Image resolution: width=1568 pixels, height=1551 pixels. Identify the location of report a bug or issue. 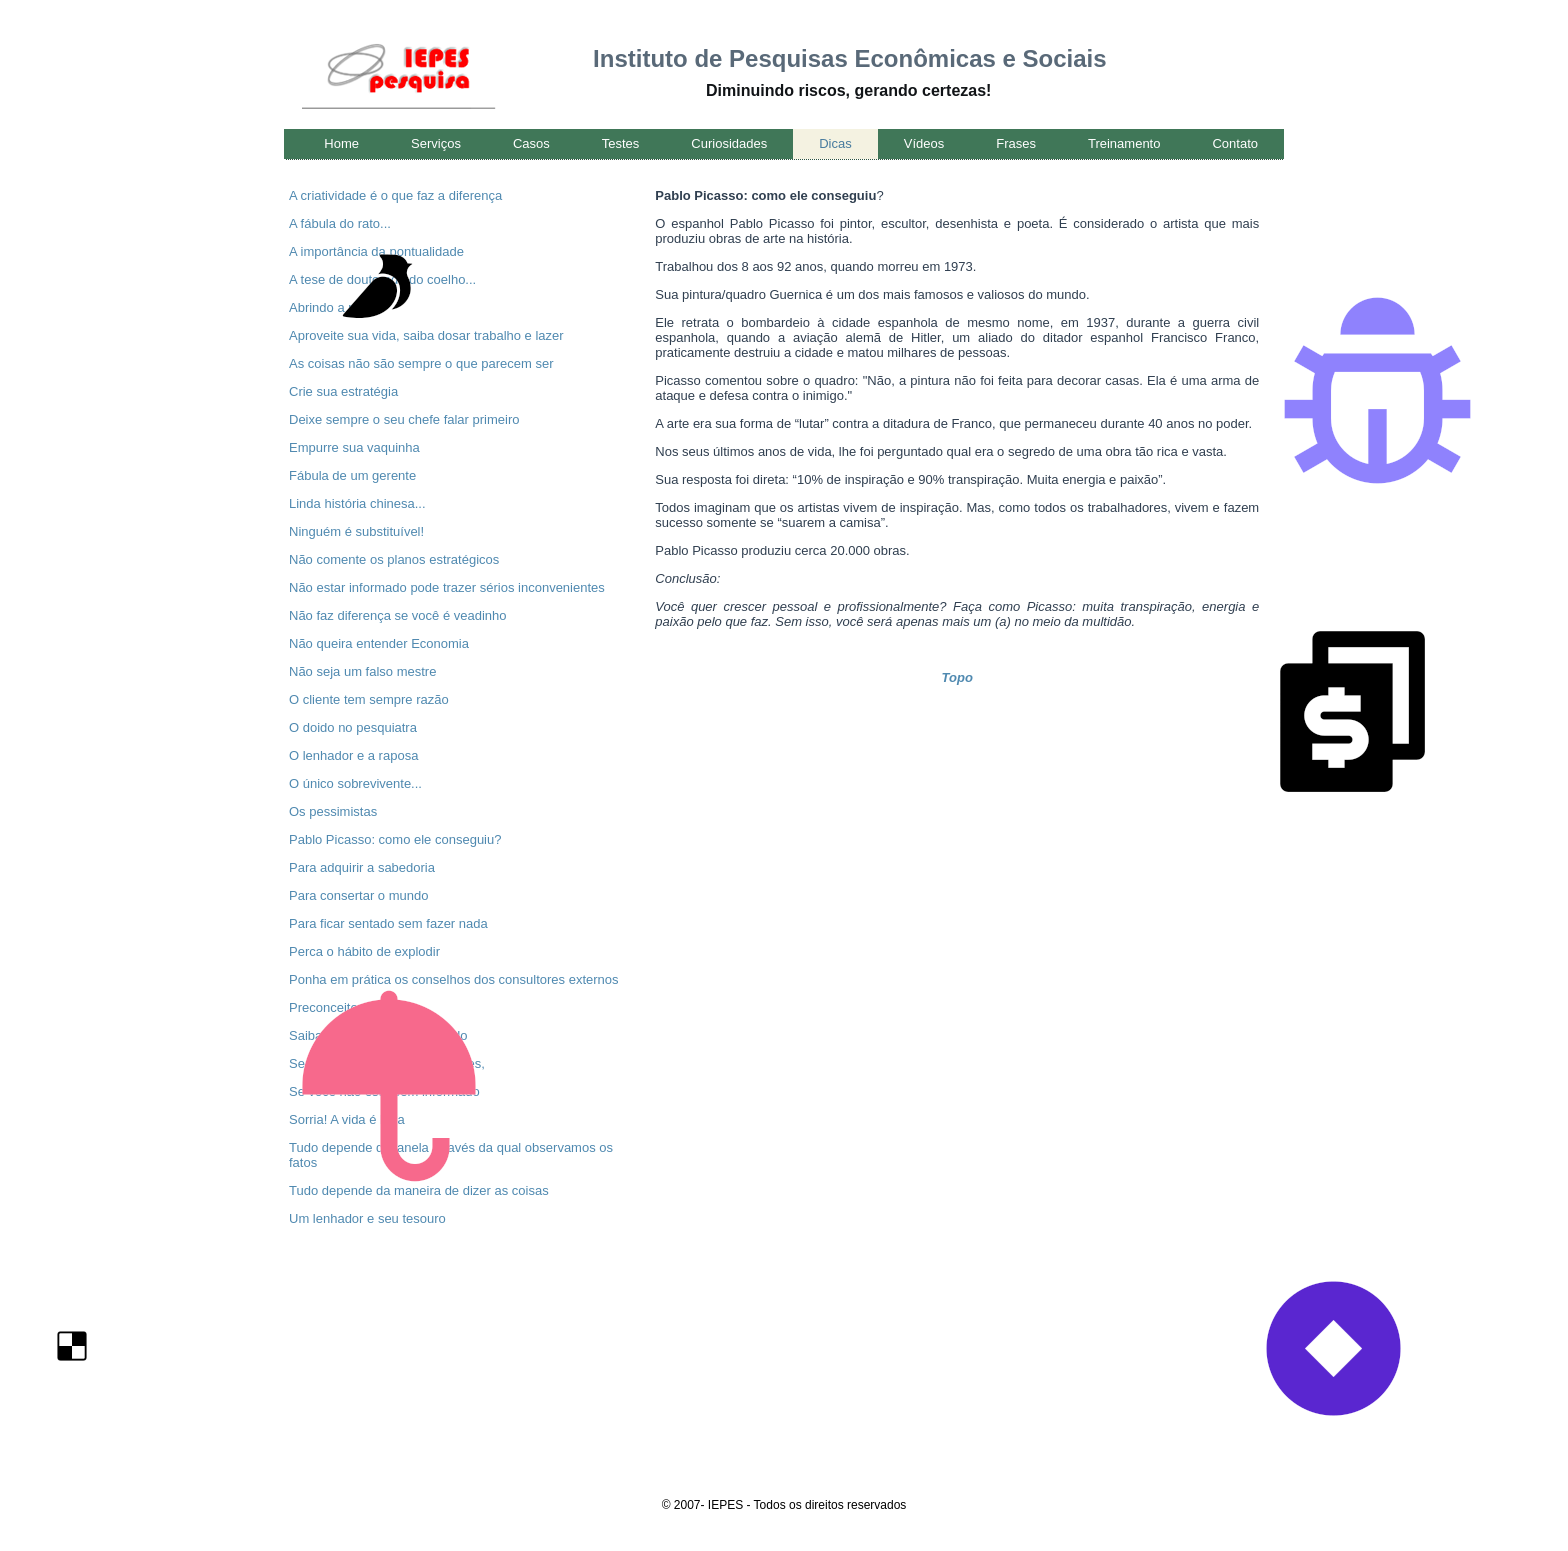
(1377, 390).